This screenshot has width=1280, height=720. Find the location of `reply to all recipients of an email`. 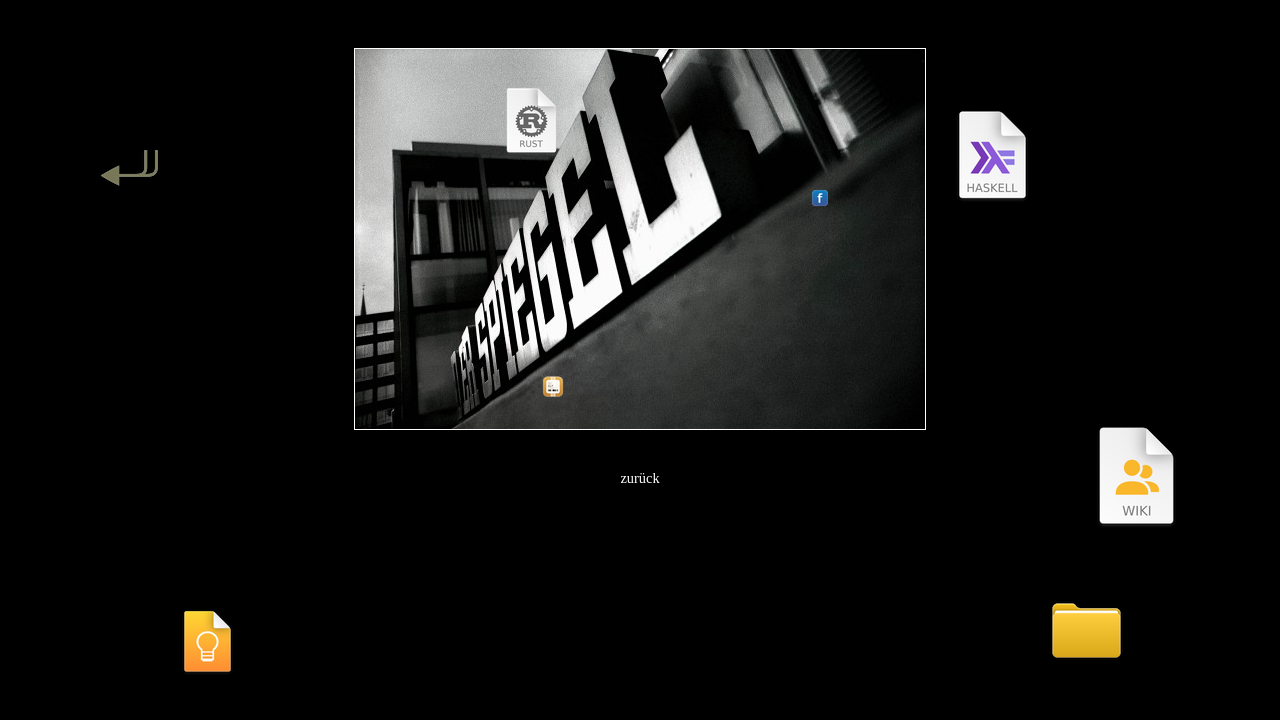

reply to all recipients of an email is located at coordinates (128, 167).